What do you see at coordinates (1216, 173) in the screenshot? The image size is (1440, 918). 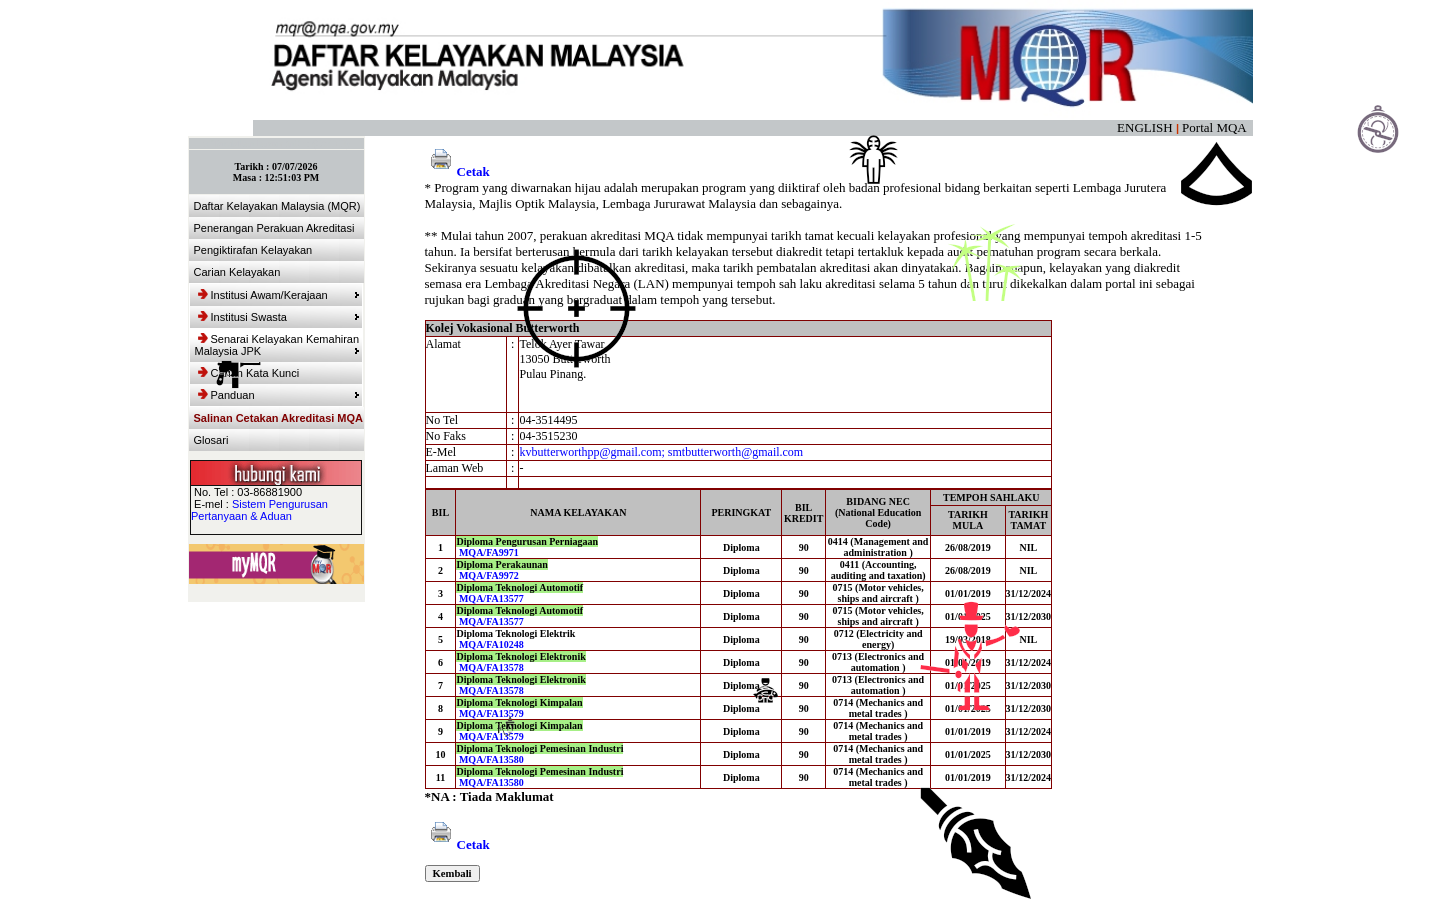 I see `indicates private first class military rank` at bounding box center [1216, 173].